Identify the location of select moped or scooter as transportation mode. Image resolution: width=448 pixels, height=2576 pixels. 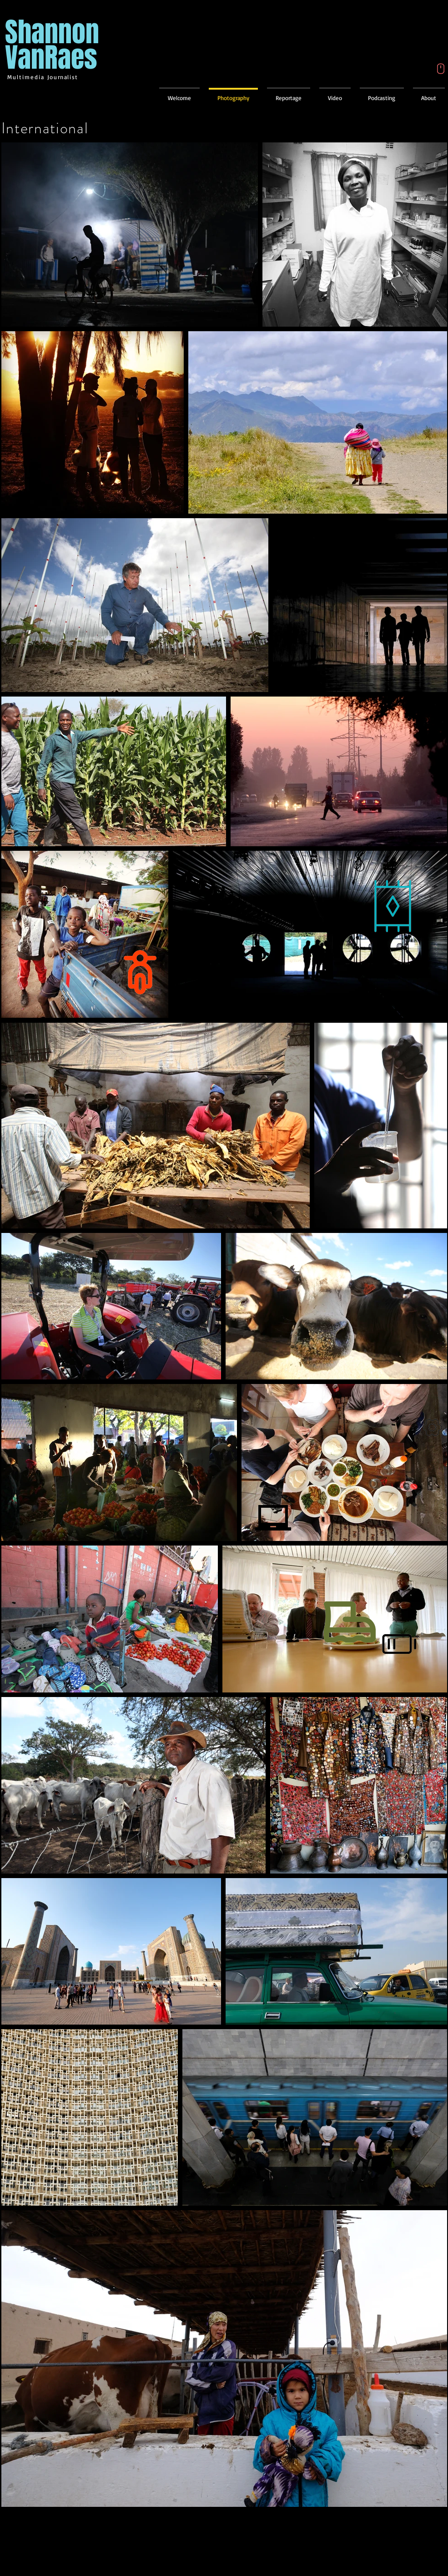
(140, 972).